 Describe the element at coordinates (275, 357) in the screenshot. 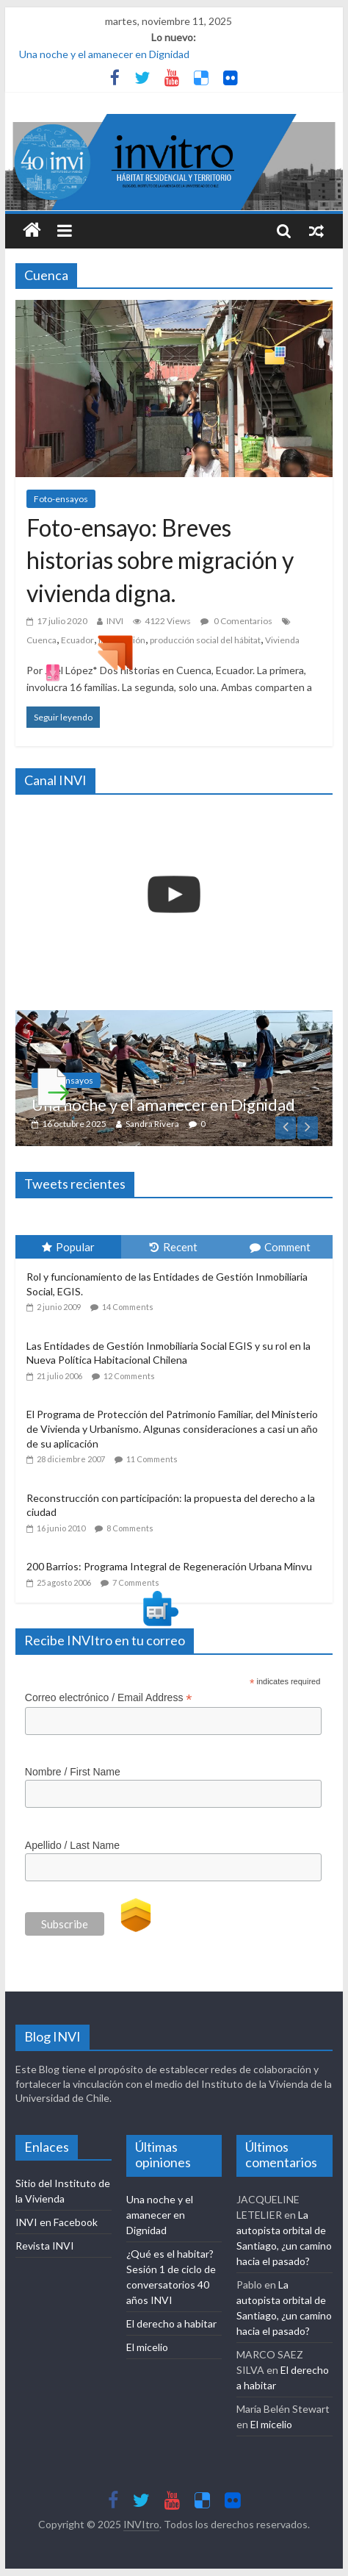

I see `access folder settings and preferences` at that location.